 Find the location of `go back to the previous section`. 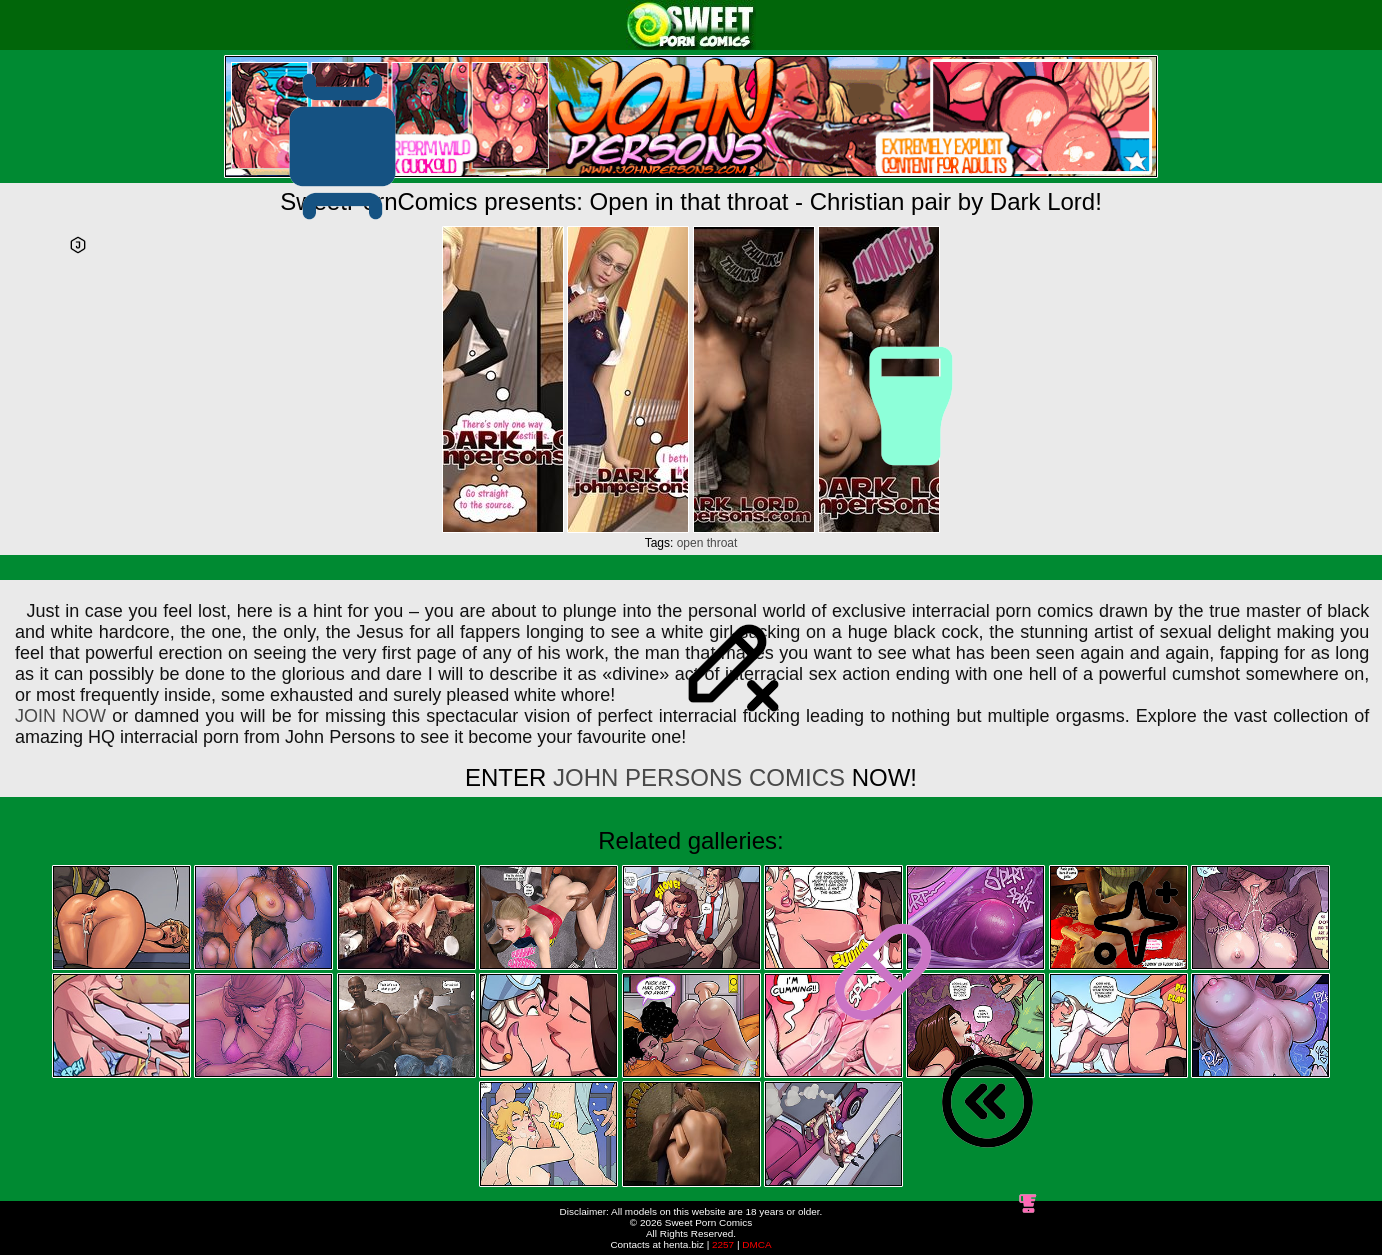

go back to the previous section is located at coordinates (987, 1101).